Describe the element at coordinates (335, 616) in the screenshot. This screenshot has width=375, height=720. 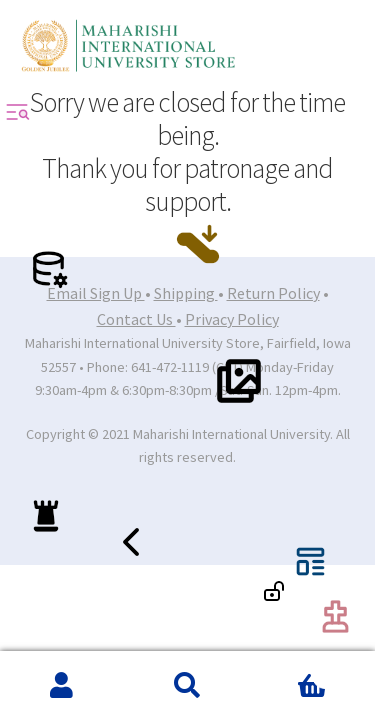
I see `indicates a deceased user or memorial account` at that location.